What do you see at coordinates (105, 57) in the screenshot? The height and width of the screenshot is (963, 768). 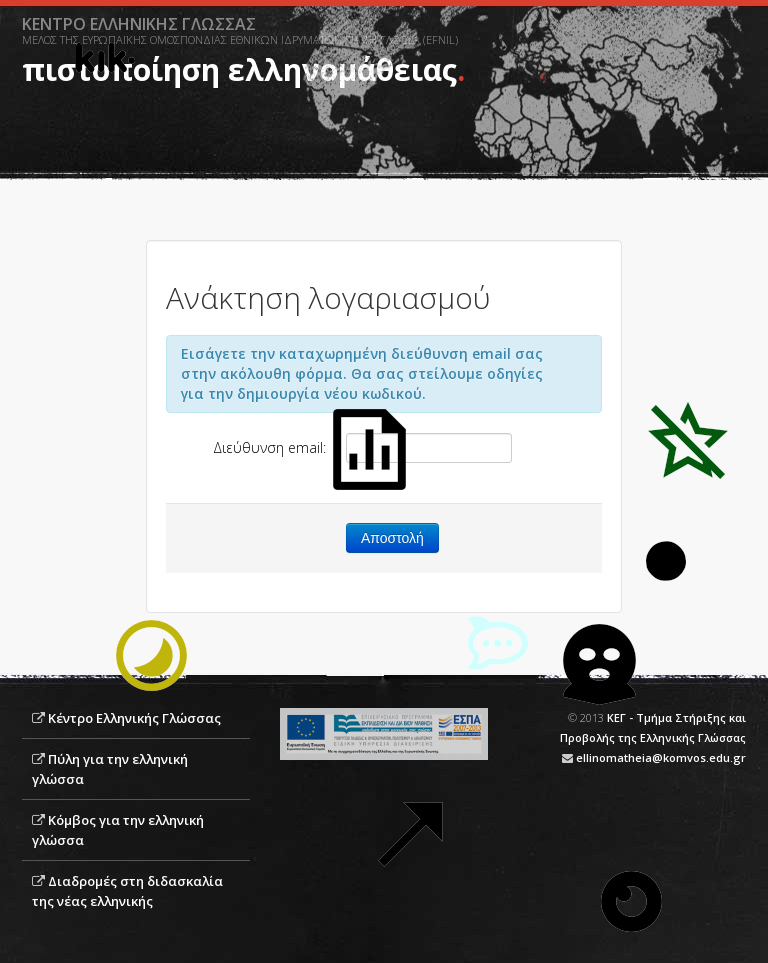 I see `open kik messenger app` at bounding box center [105, 57].